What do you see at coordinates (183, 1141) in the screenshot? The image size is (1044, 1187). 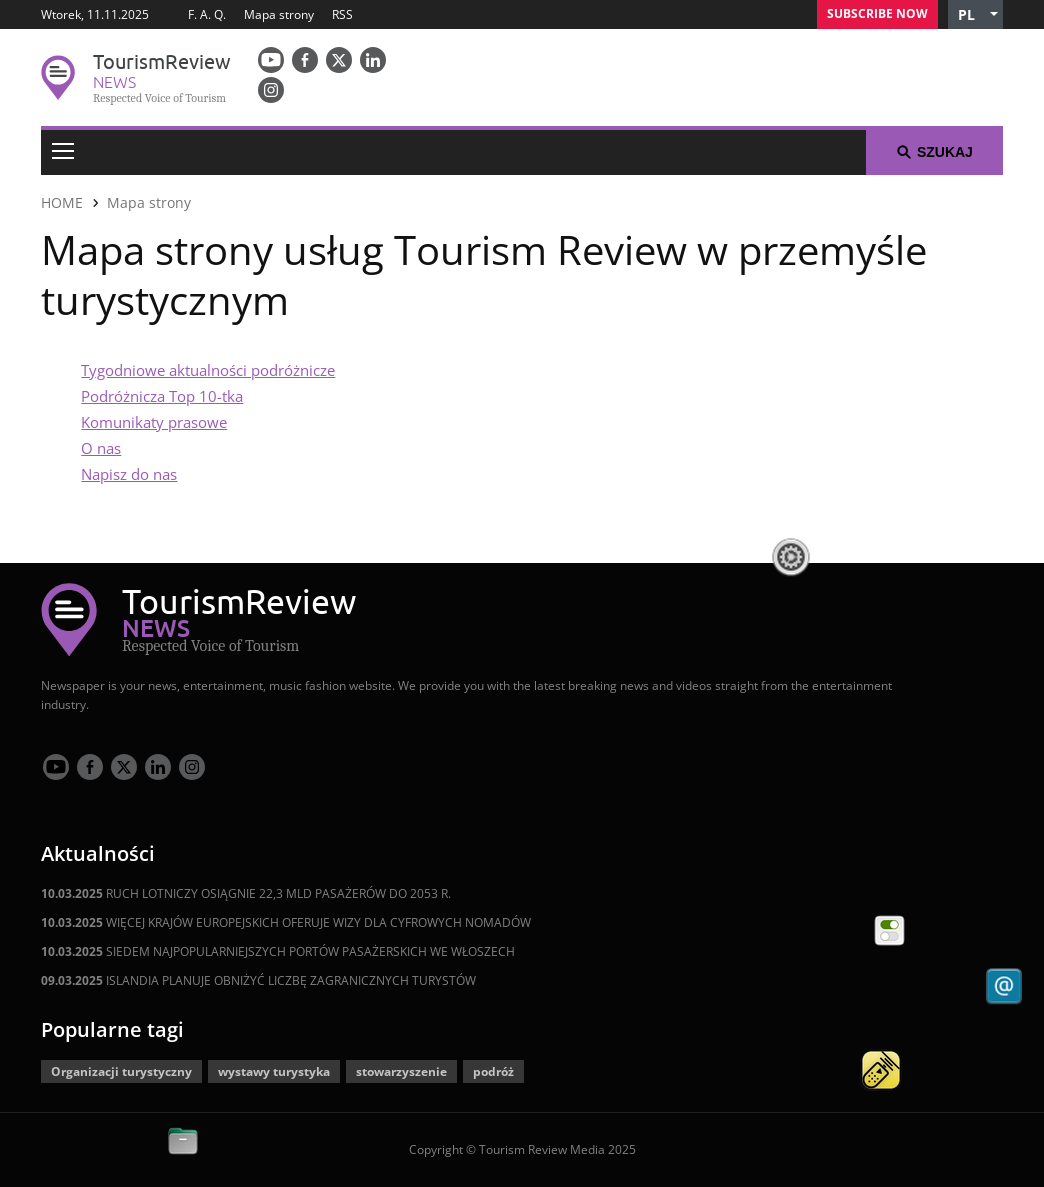 I see `open the file manager application` at bounding box center [183, 1141].